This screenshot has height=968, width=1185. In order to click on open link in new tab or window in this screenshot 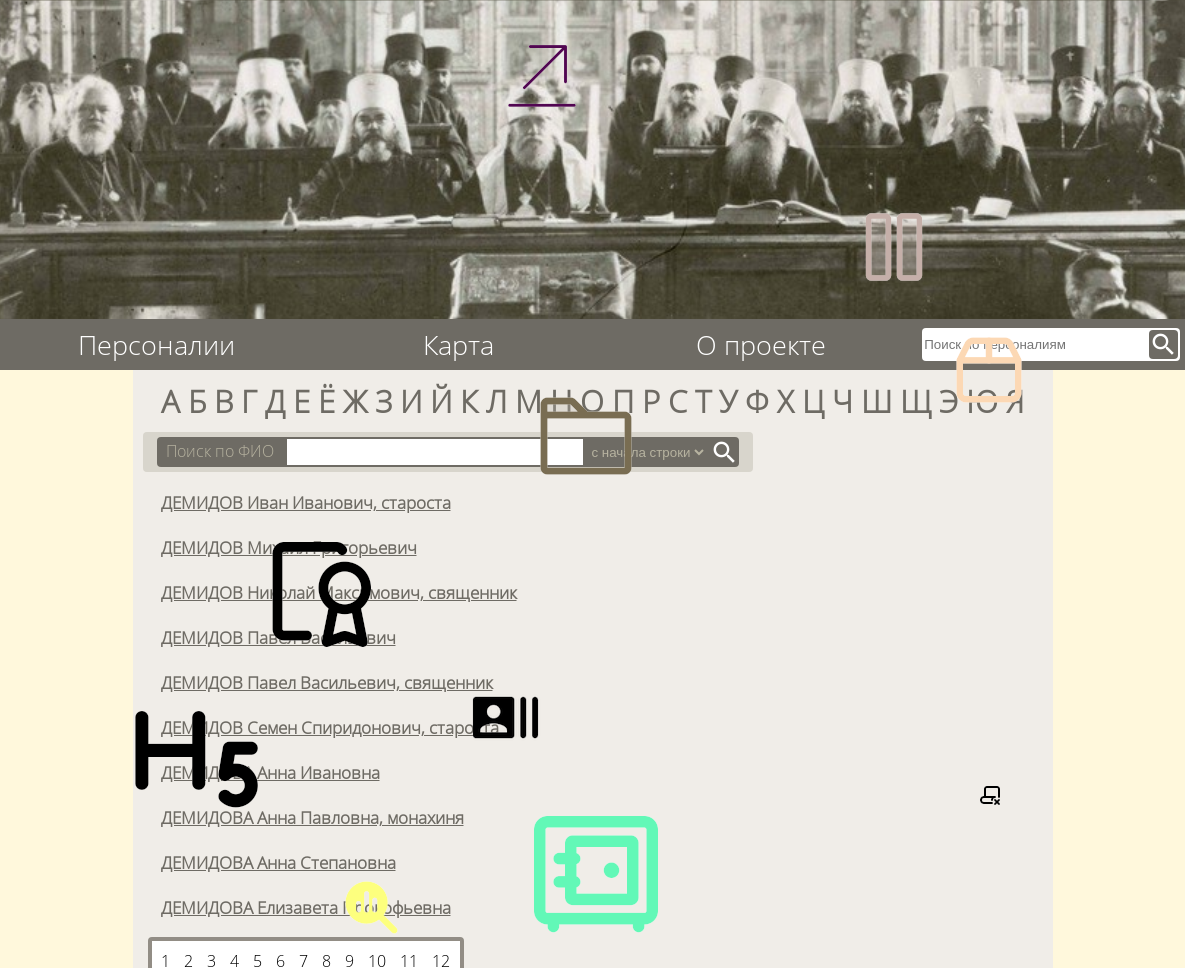, I will do `click(542, 73)`.